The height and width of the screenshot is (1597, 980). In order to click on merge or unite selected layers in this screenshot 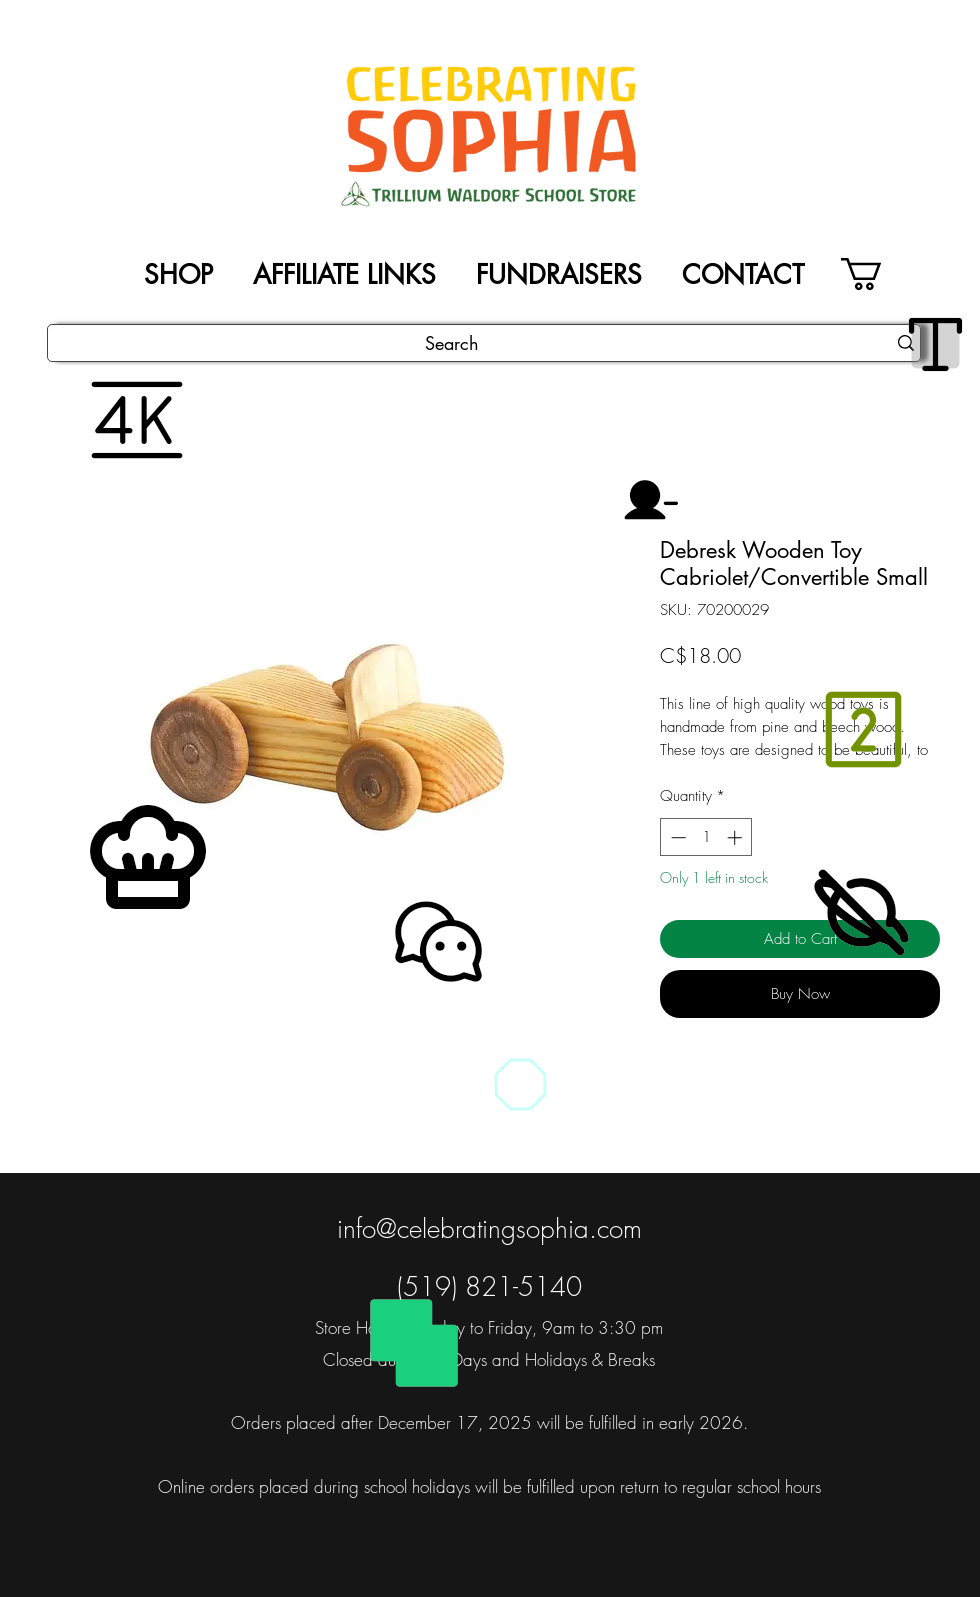, I will do `click(414, 1343)`.